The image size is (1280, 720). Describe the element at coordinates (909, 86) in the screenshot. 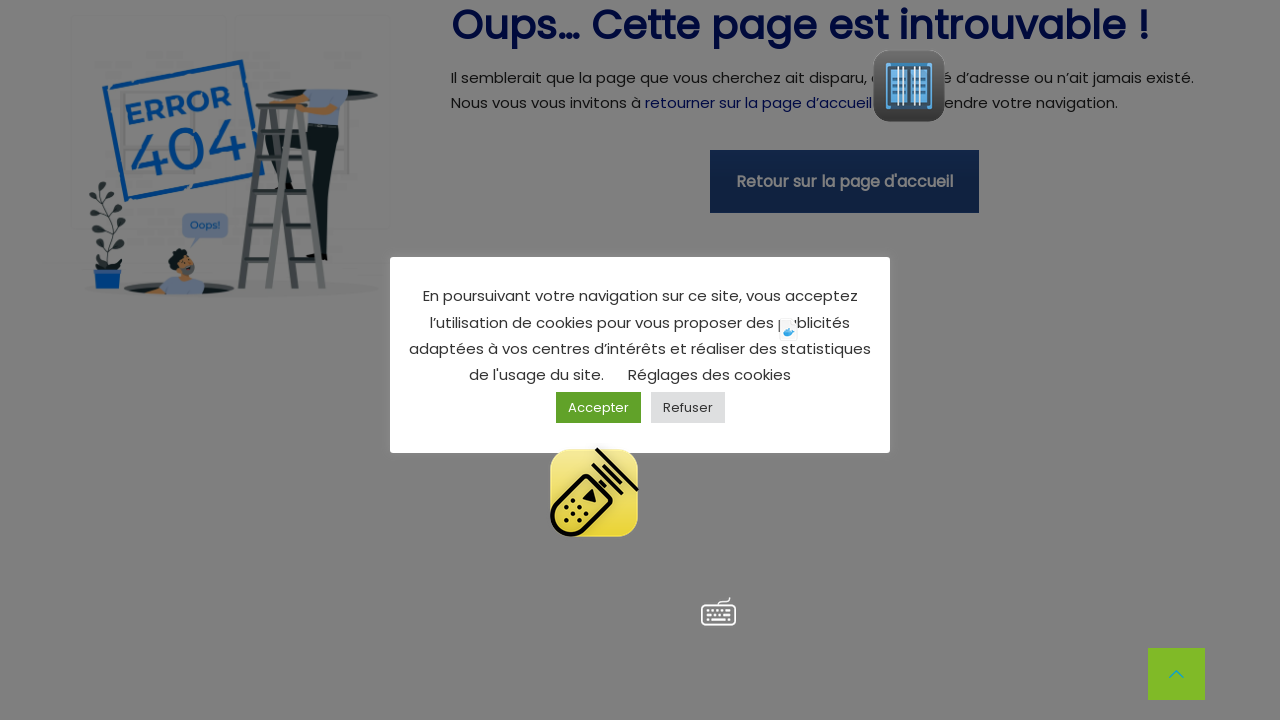

I see `open virtualization container settings` at that location.